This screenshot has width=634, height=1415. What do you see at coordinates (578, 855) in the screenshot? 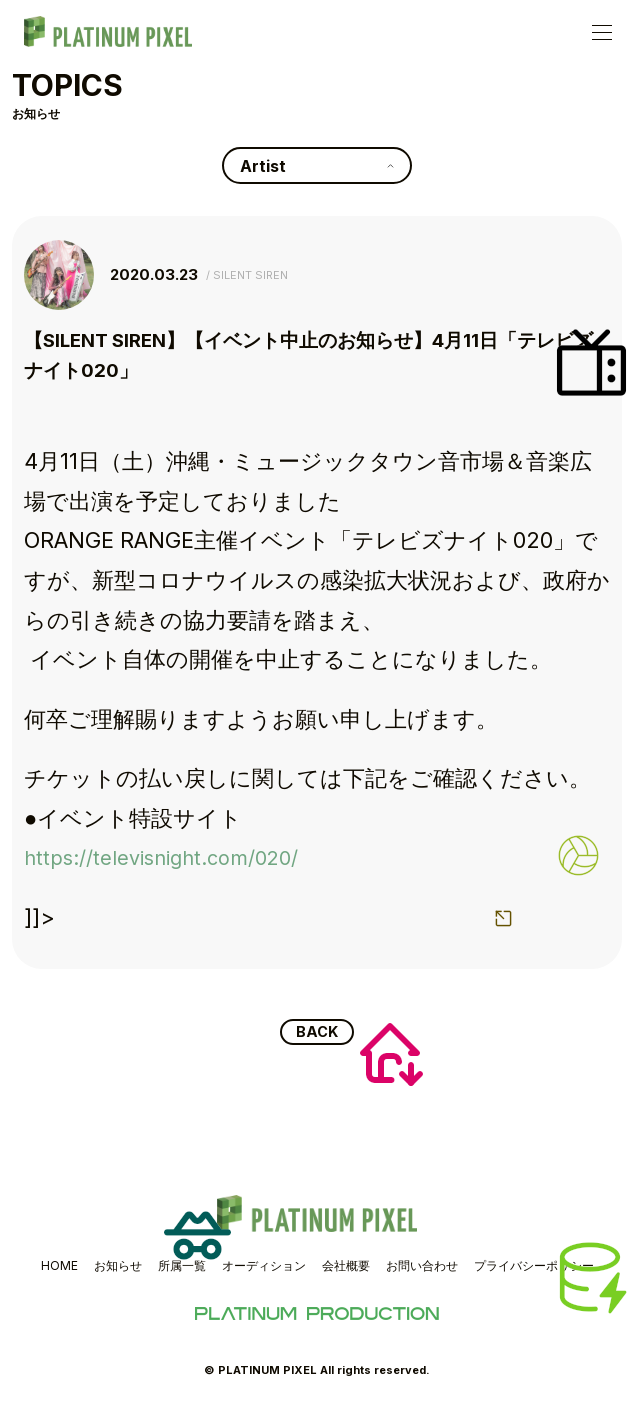
I see `volleyball sport category or activity` at bounding box center [578, 855].